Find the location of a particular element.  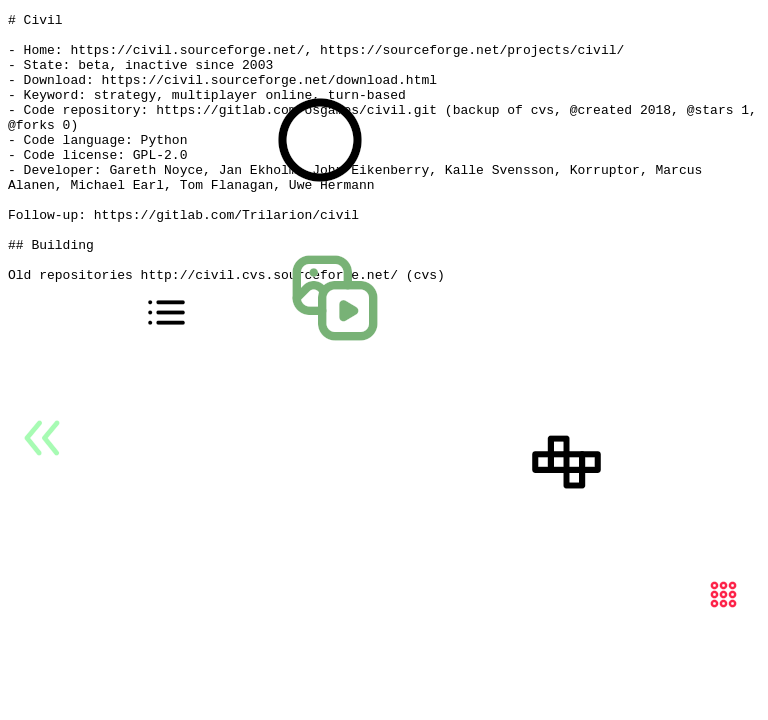

view 3d model unfolded net is located at coordinates (566, 460).